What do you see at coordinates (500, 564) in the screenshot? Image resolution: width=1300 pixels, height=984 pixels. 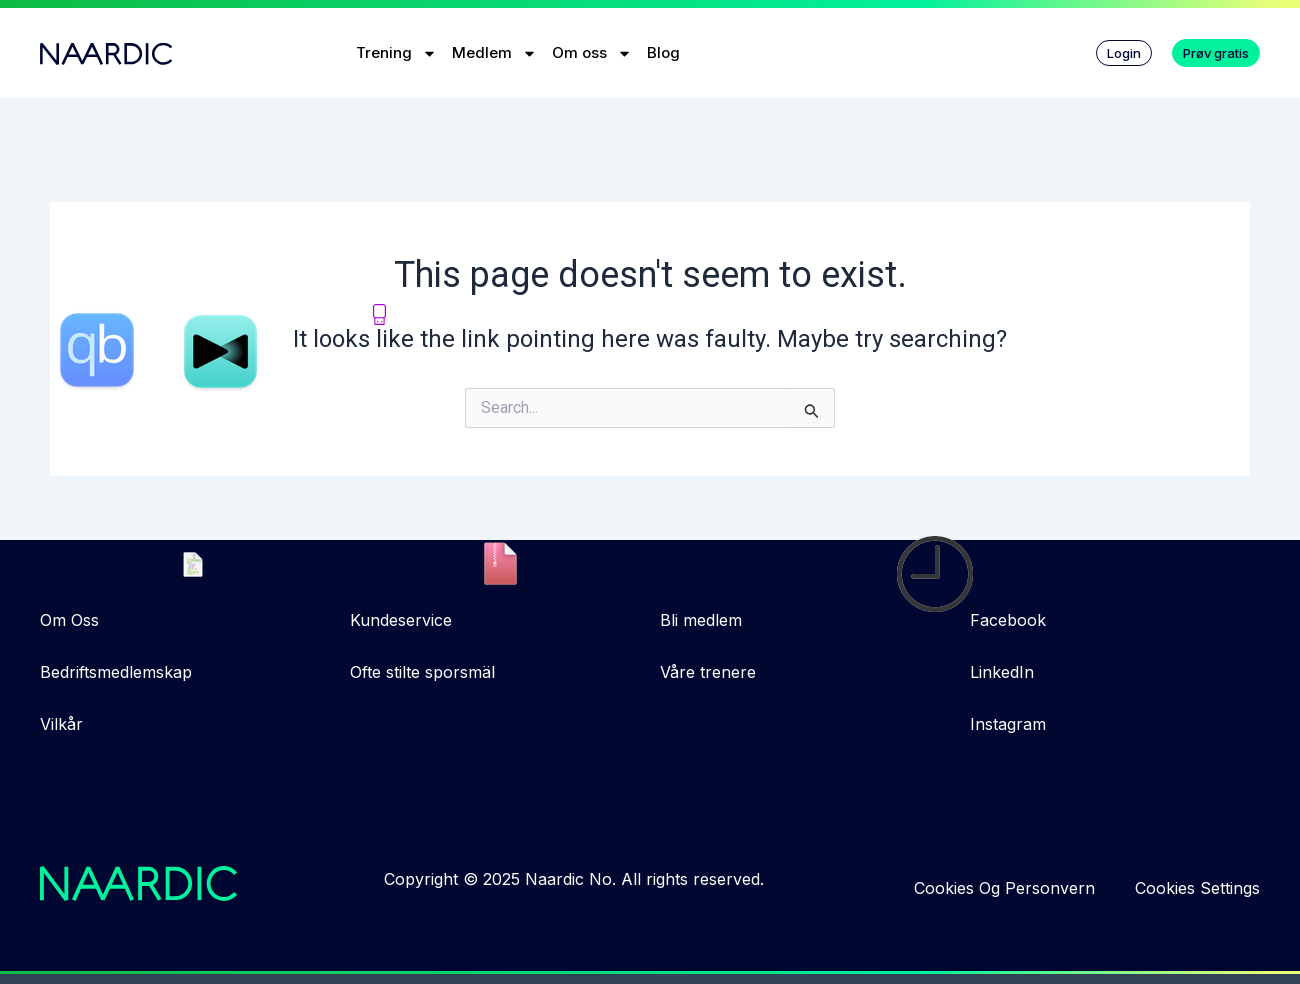 I see `compressed tar archive file` at bounding box center [500, 564].